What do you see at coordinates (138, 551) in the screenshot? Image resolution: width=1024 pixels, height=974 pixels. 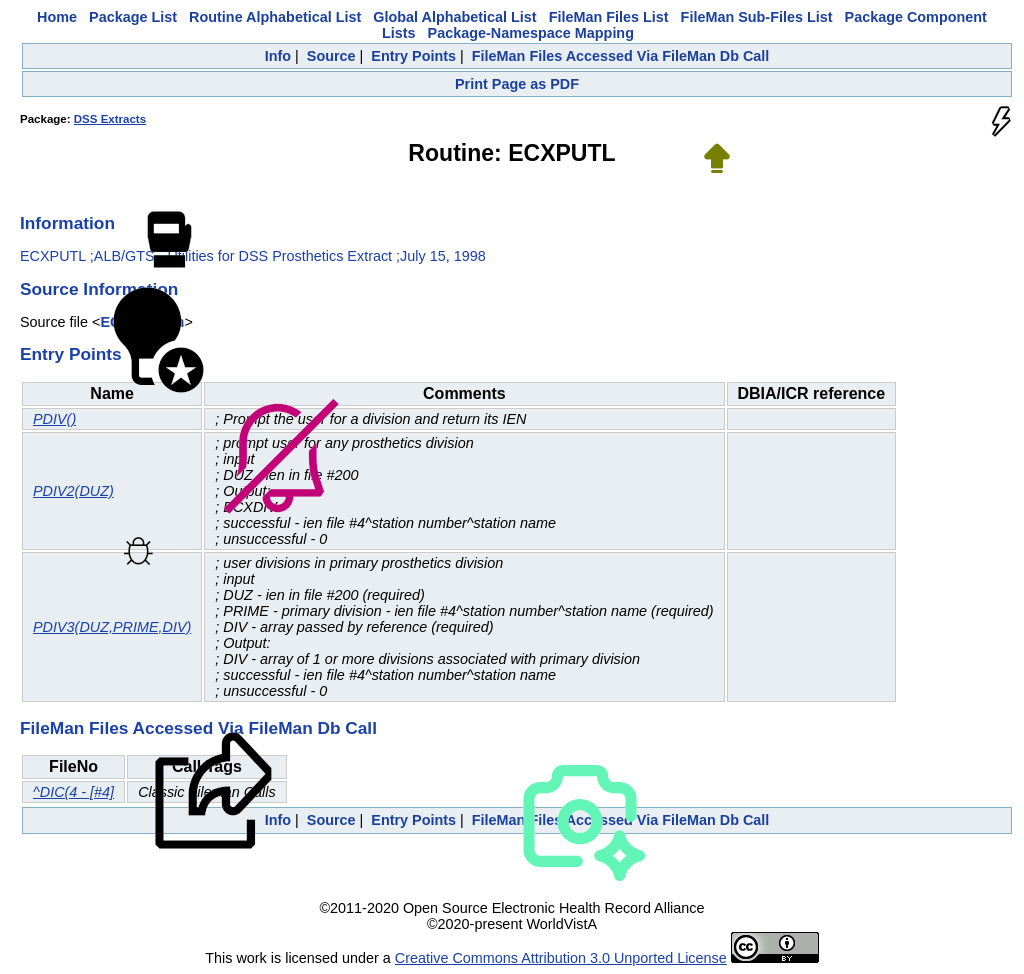 I see `report a bug or issue` at bounding box center [138, 551].